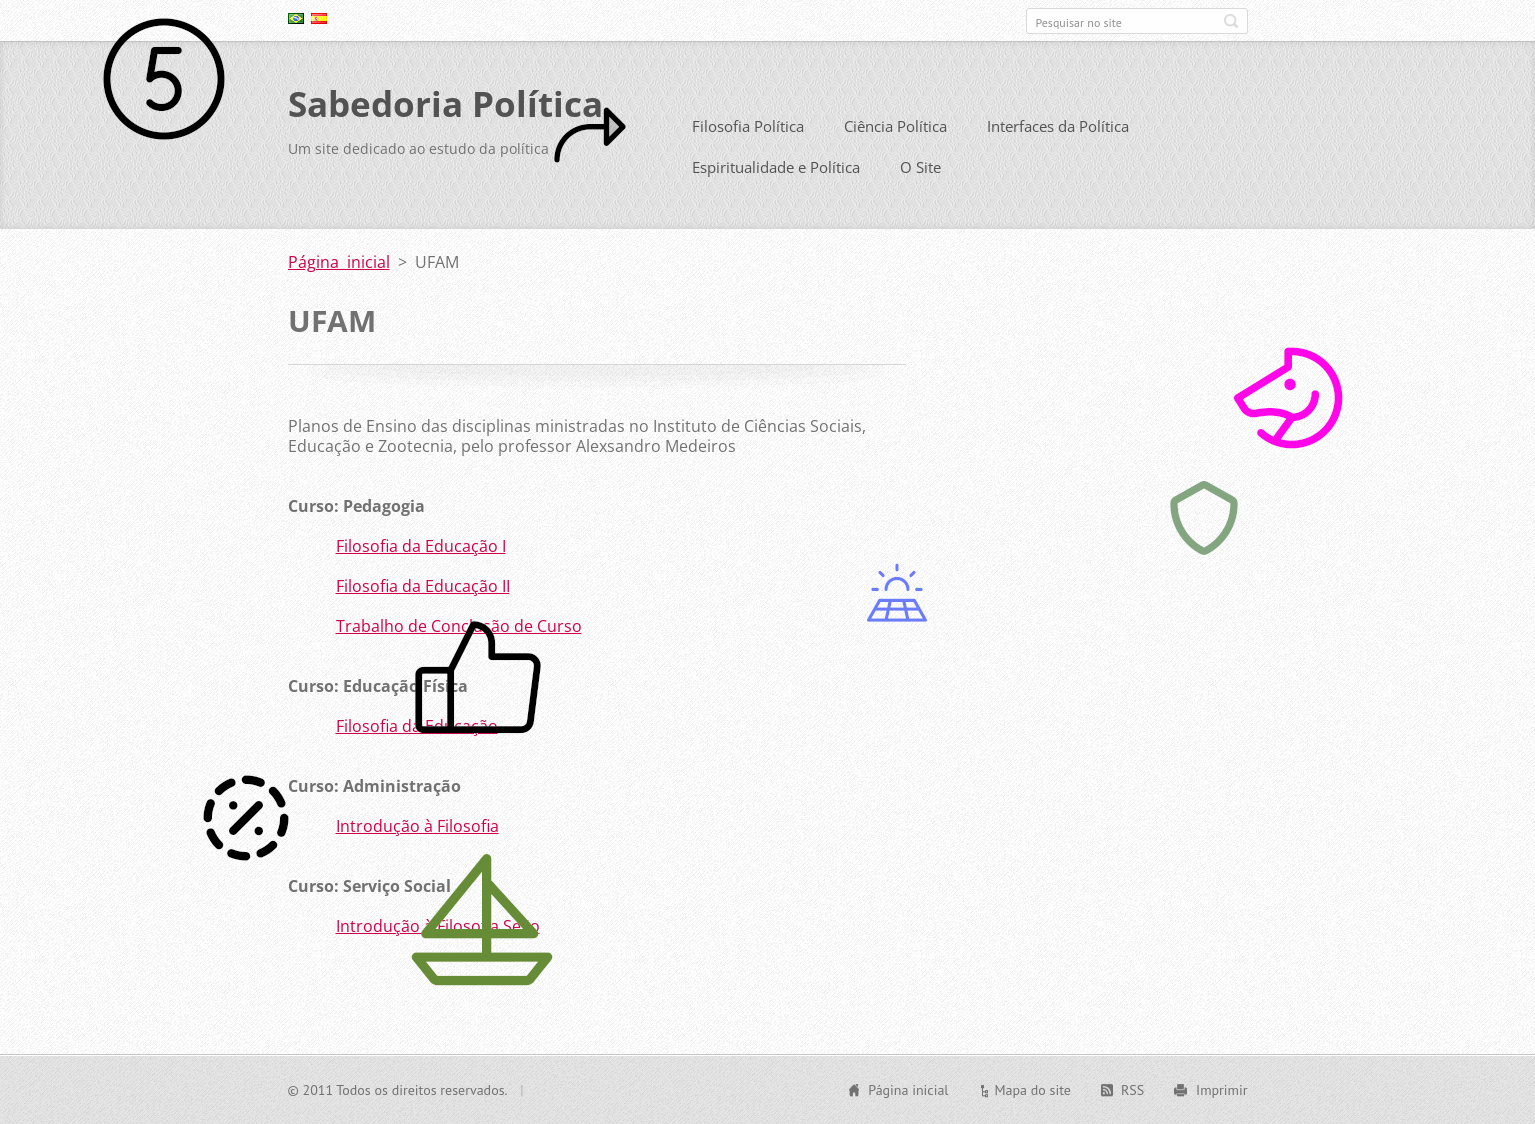 Image resolution: width=1535 pixels, height=1124 pixels. Describe the element at coordinates (590, 135) in the screenshot. I see `share or forward content` at that location.